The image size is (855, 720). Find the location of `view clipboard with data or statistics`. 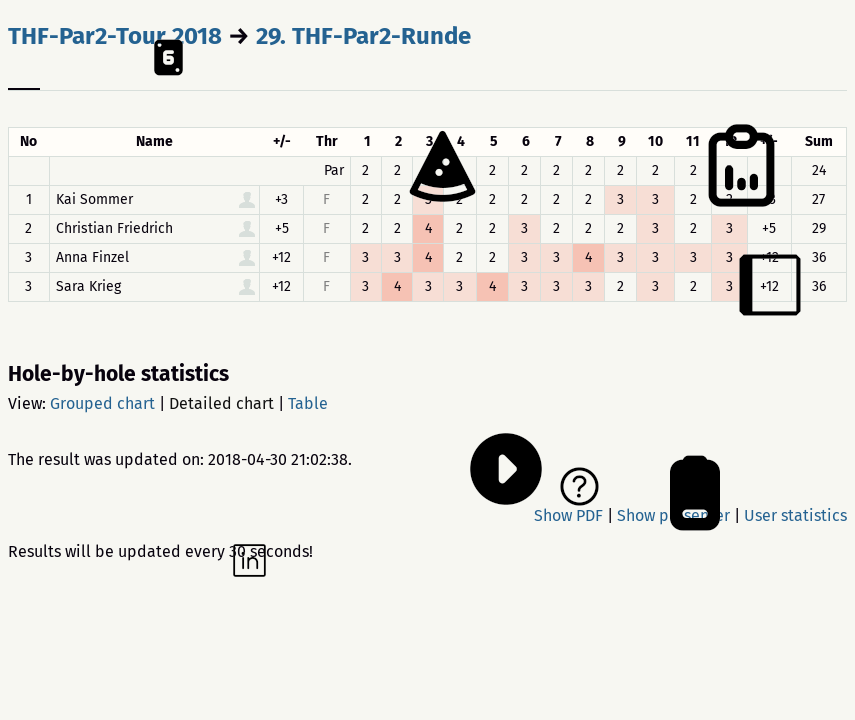

view clipboard with data or statistics is located at coordinates (741, 165).